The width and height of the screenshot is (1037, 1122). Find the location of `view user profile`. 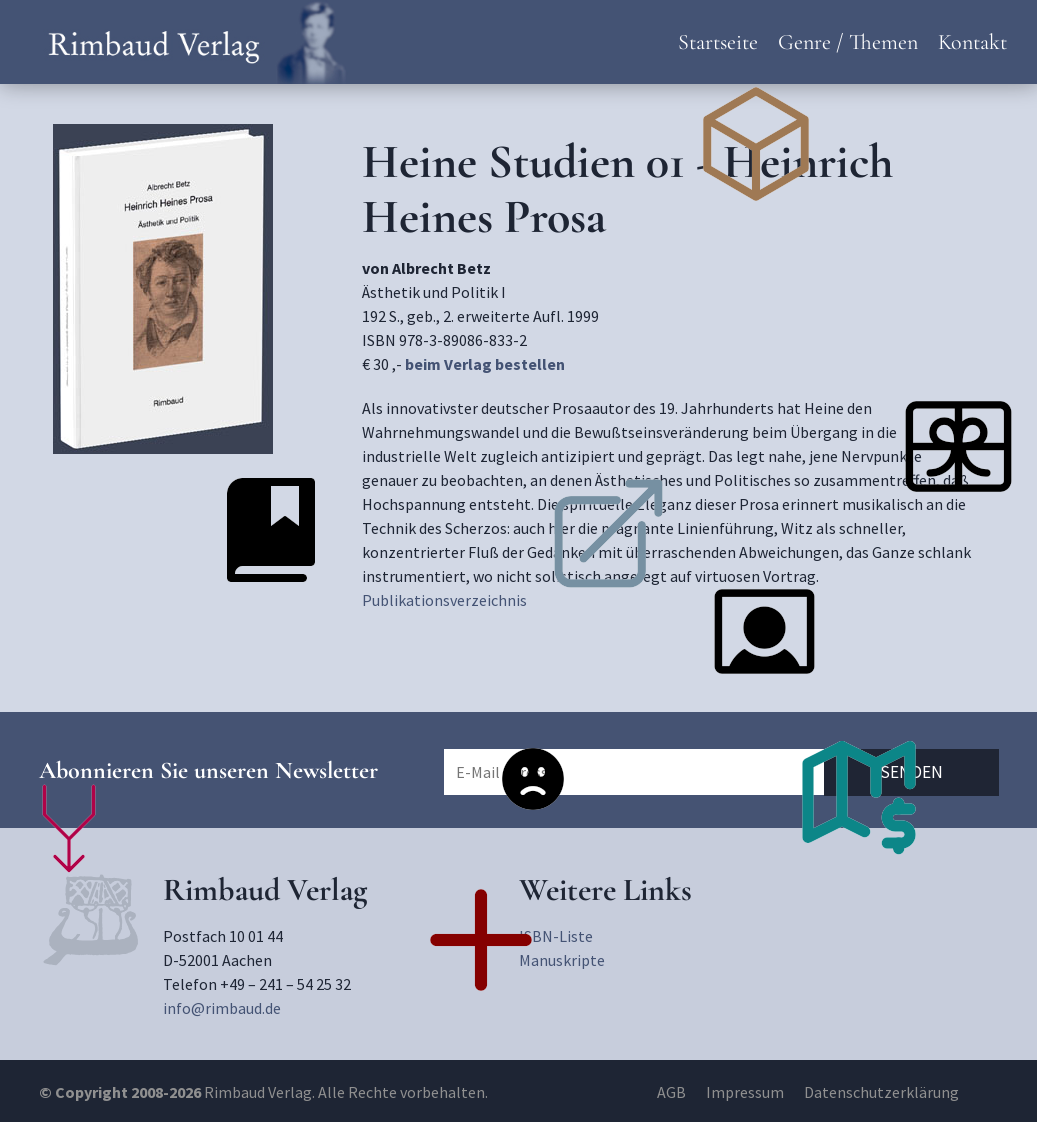

view user profile is located at coordinates (764, 631).